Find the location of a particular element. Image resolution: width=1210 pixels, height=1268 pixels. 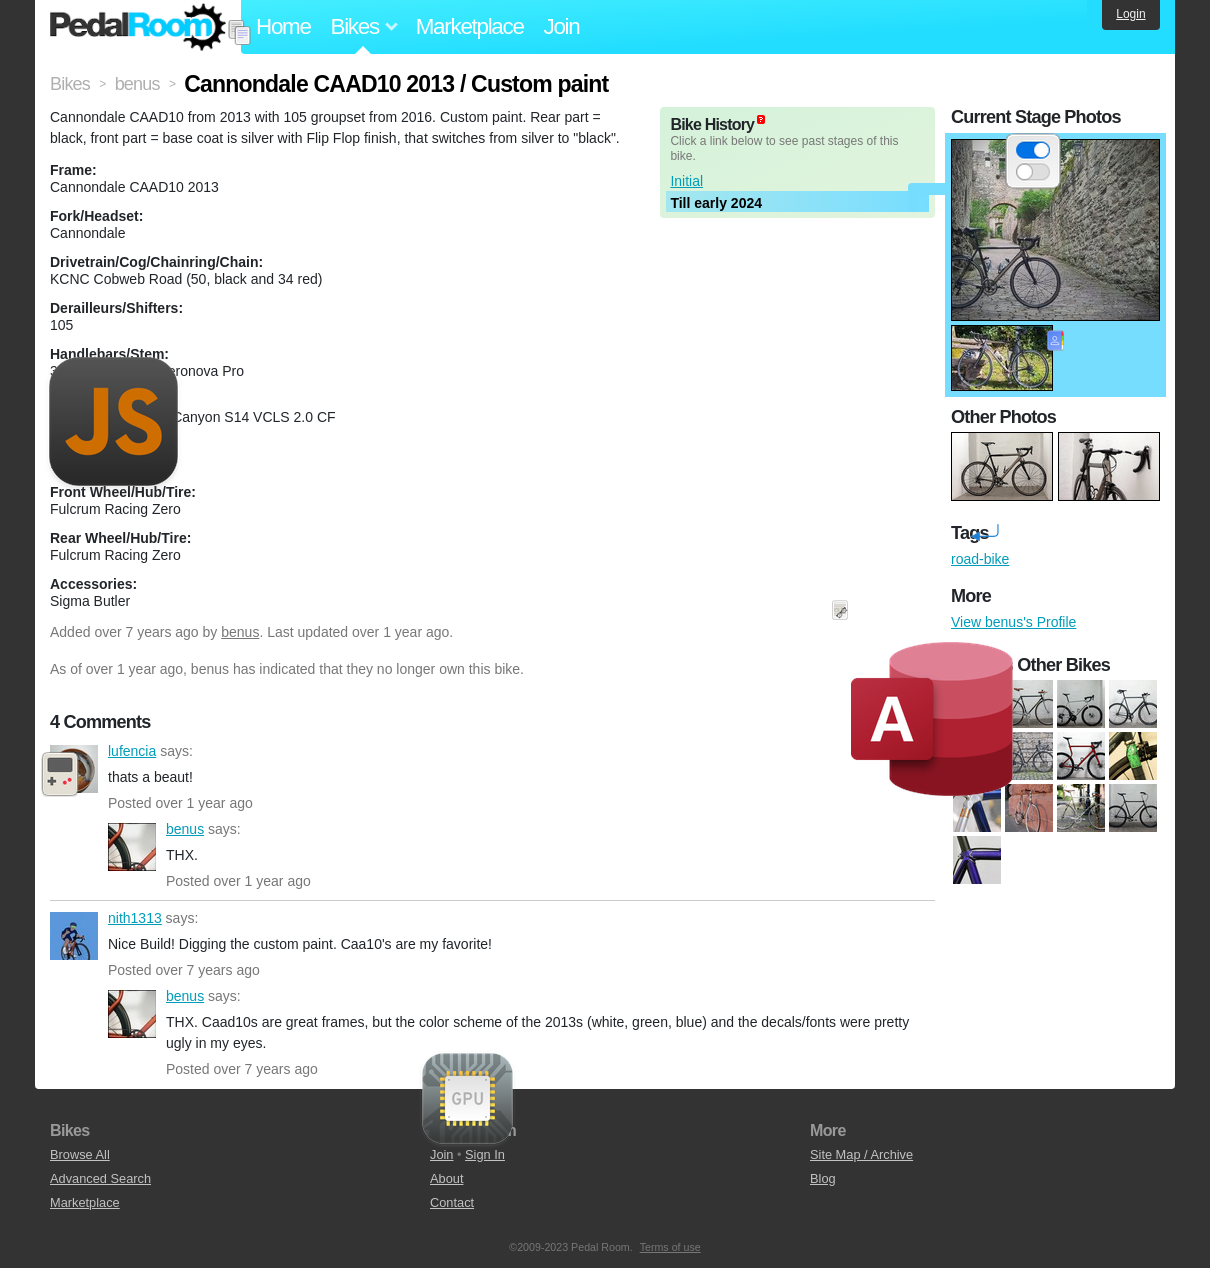

open address book application is located at coordinates (1055, 340).